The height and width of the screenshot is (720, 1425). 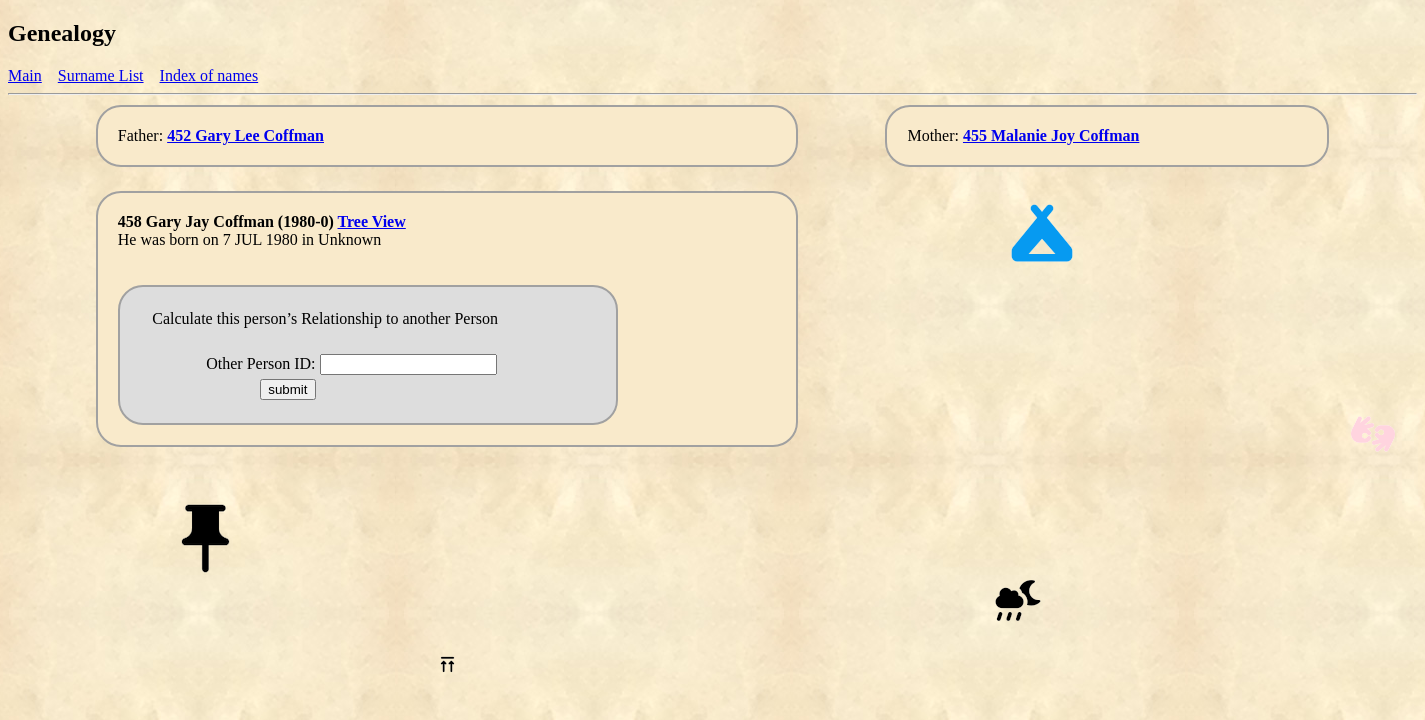 I want to click on upload multiple files, so click(x=447, y=664).